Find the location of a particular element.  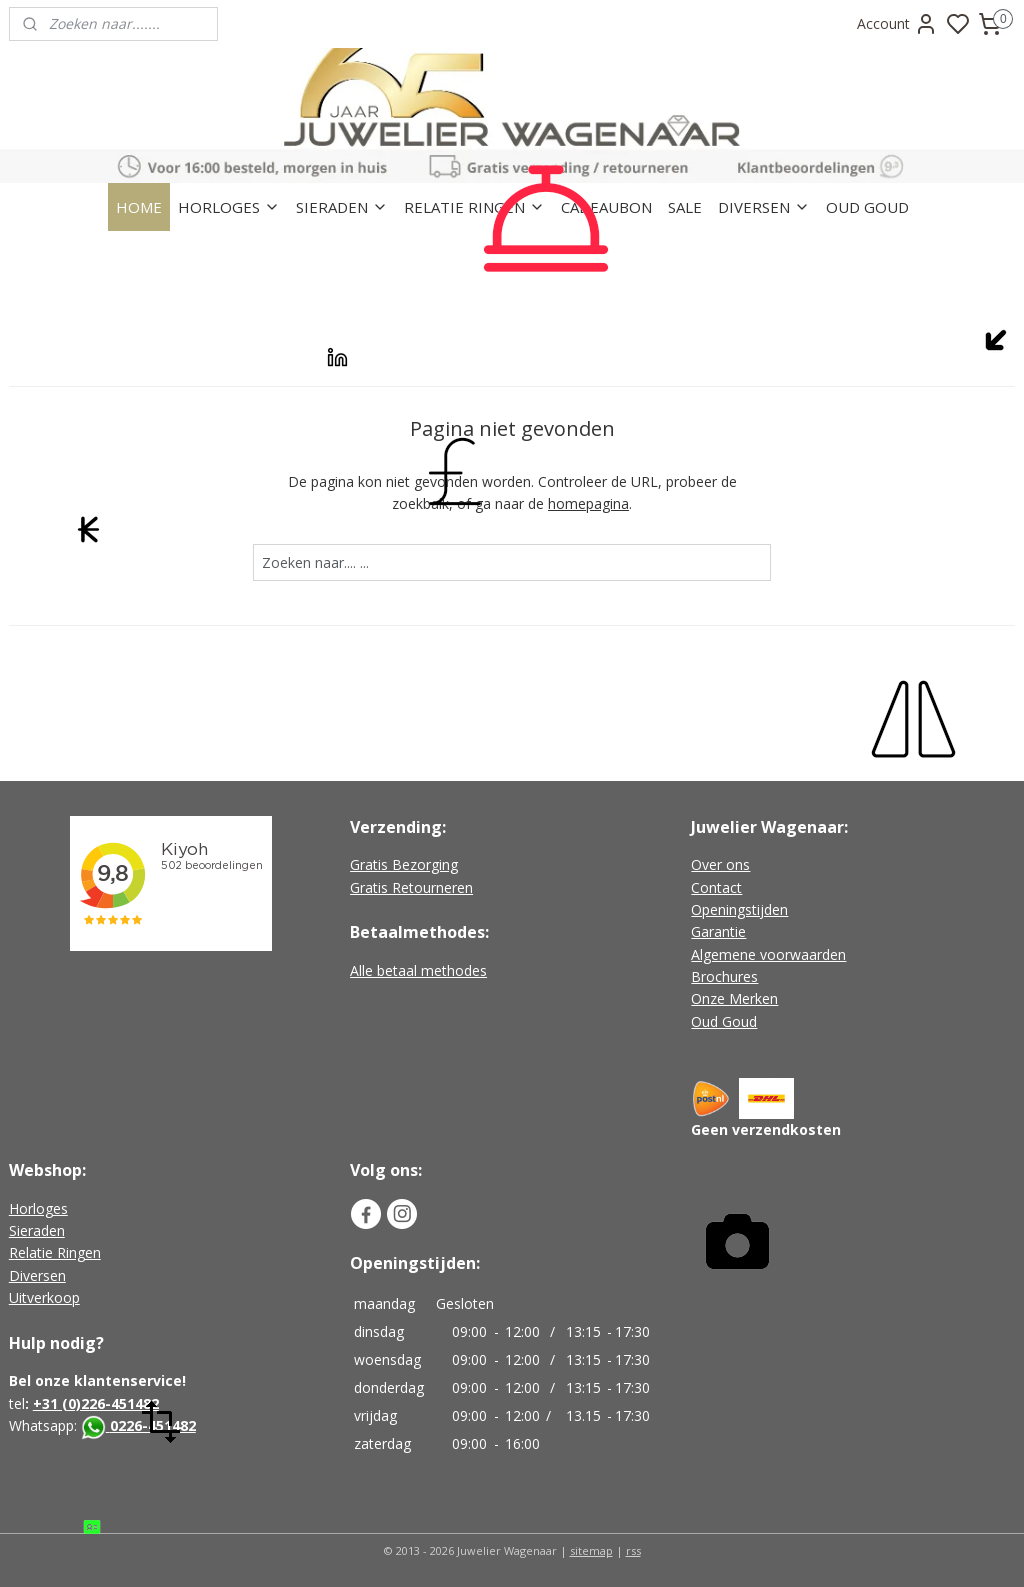

request assistance or service is located at coordinates (546, 223).